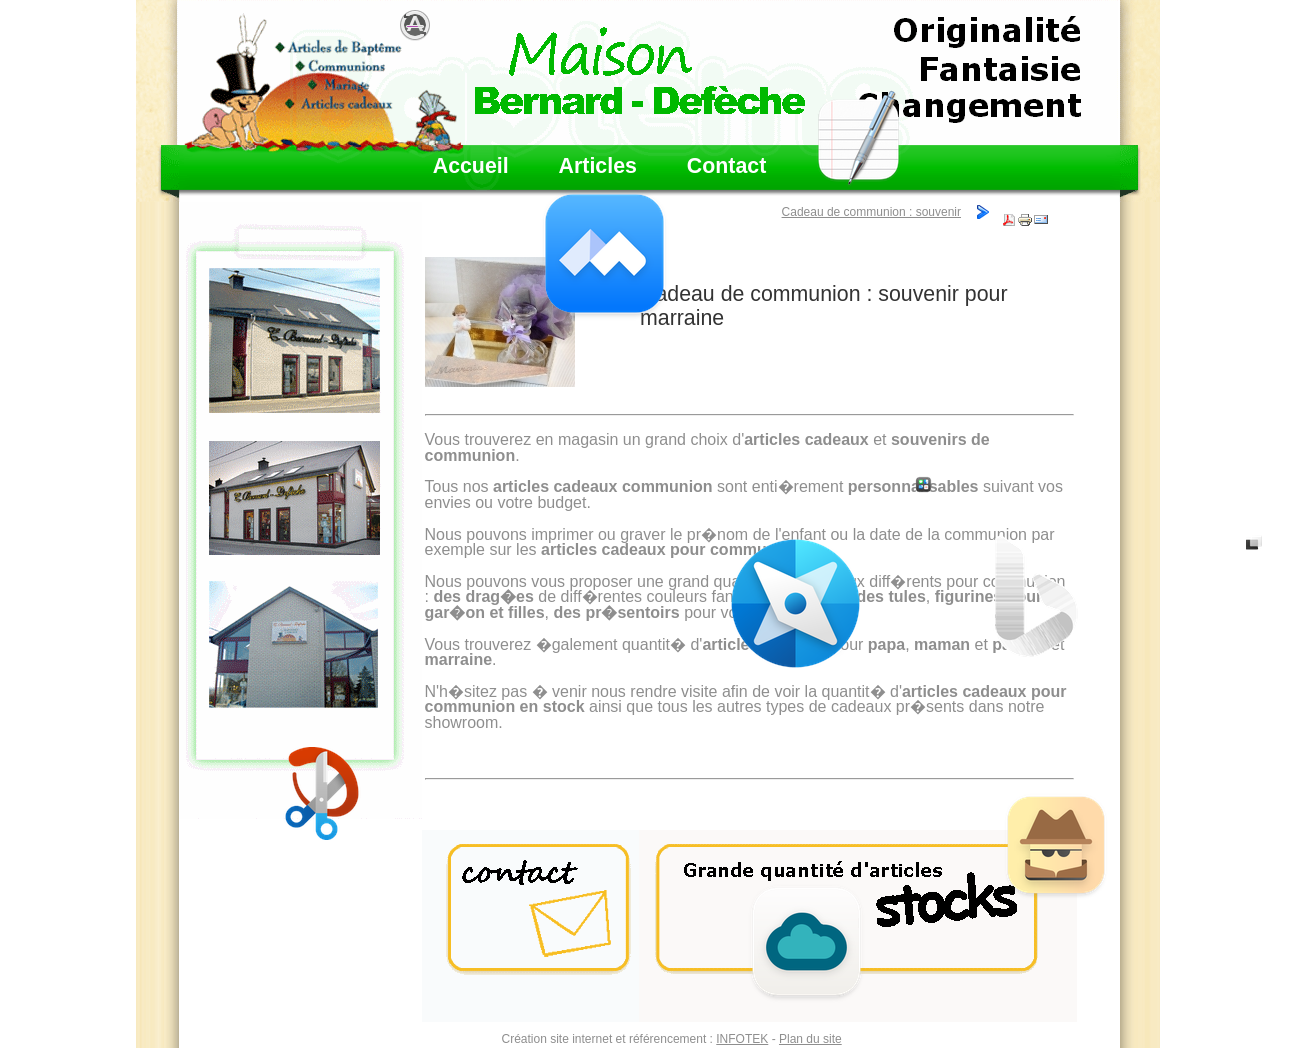  What do you see at coordinates (795, 603) in the screenshot?
I see `launch setup wizard or installation assistant` at bounding box center [795, 603].